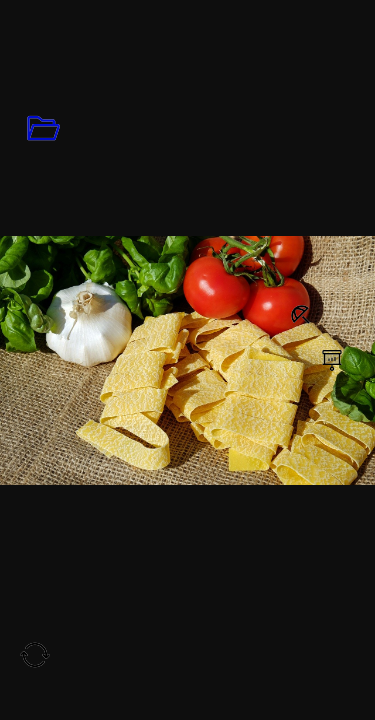 This screenshot has width=375, height=720. Describe the element at coordinates (35, 655) in the screenshot. I see `sync data across devices` at that location.